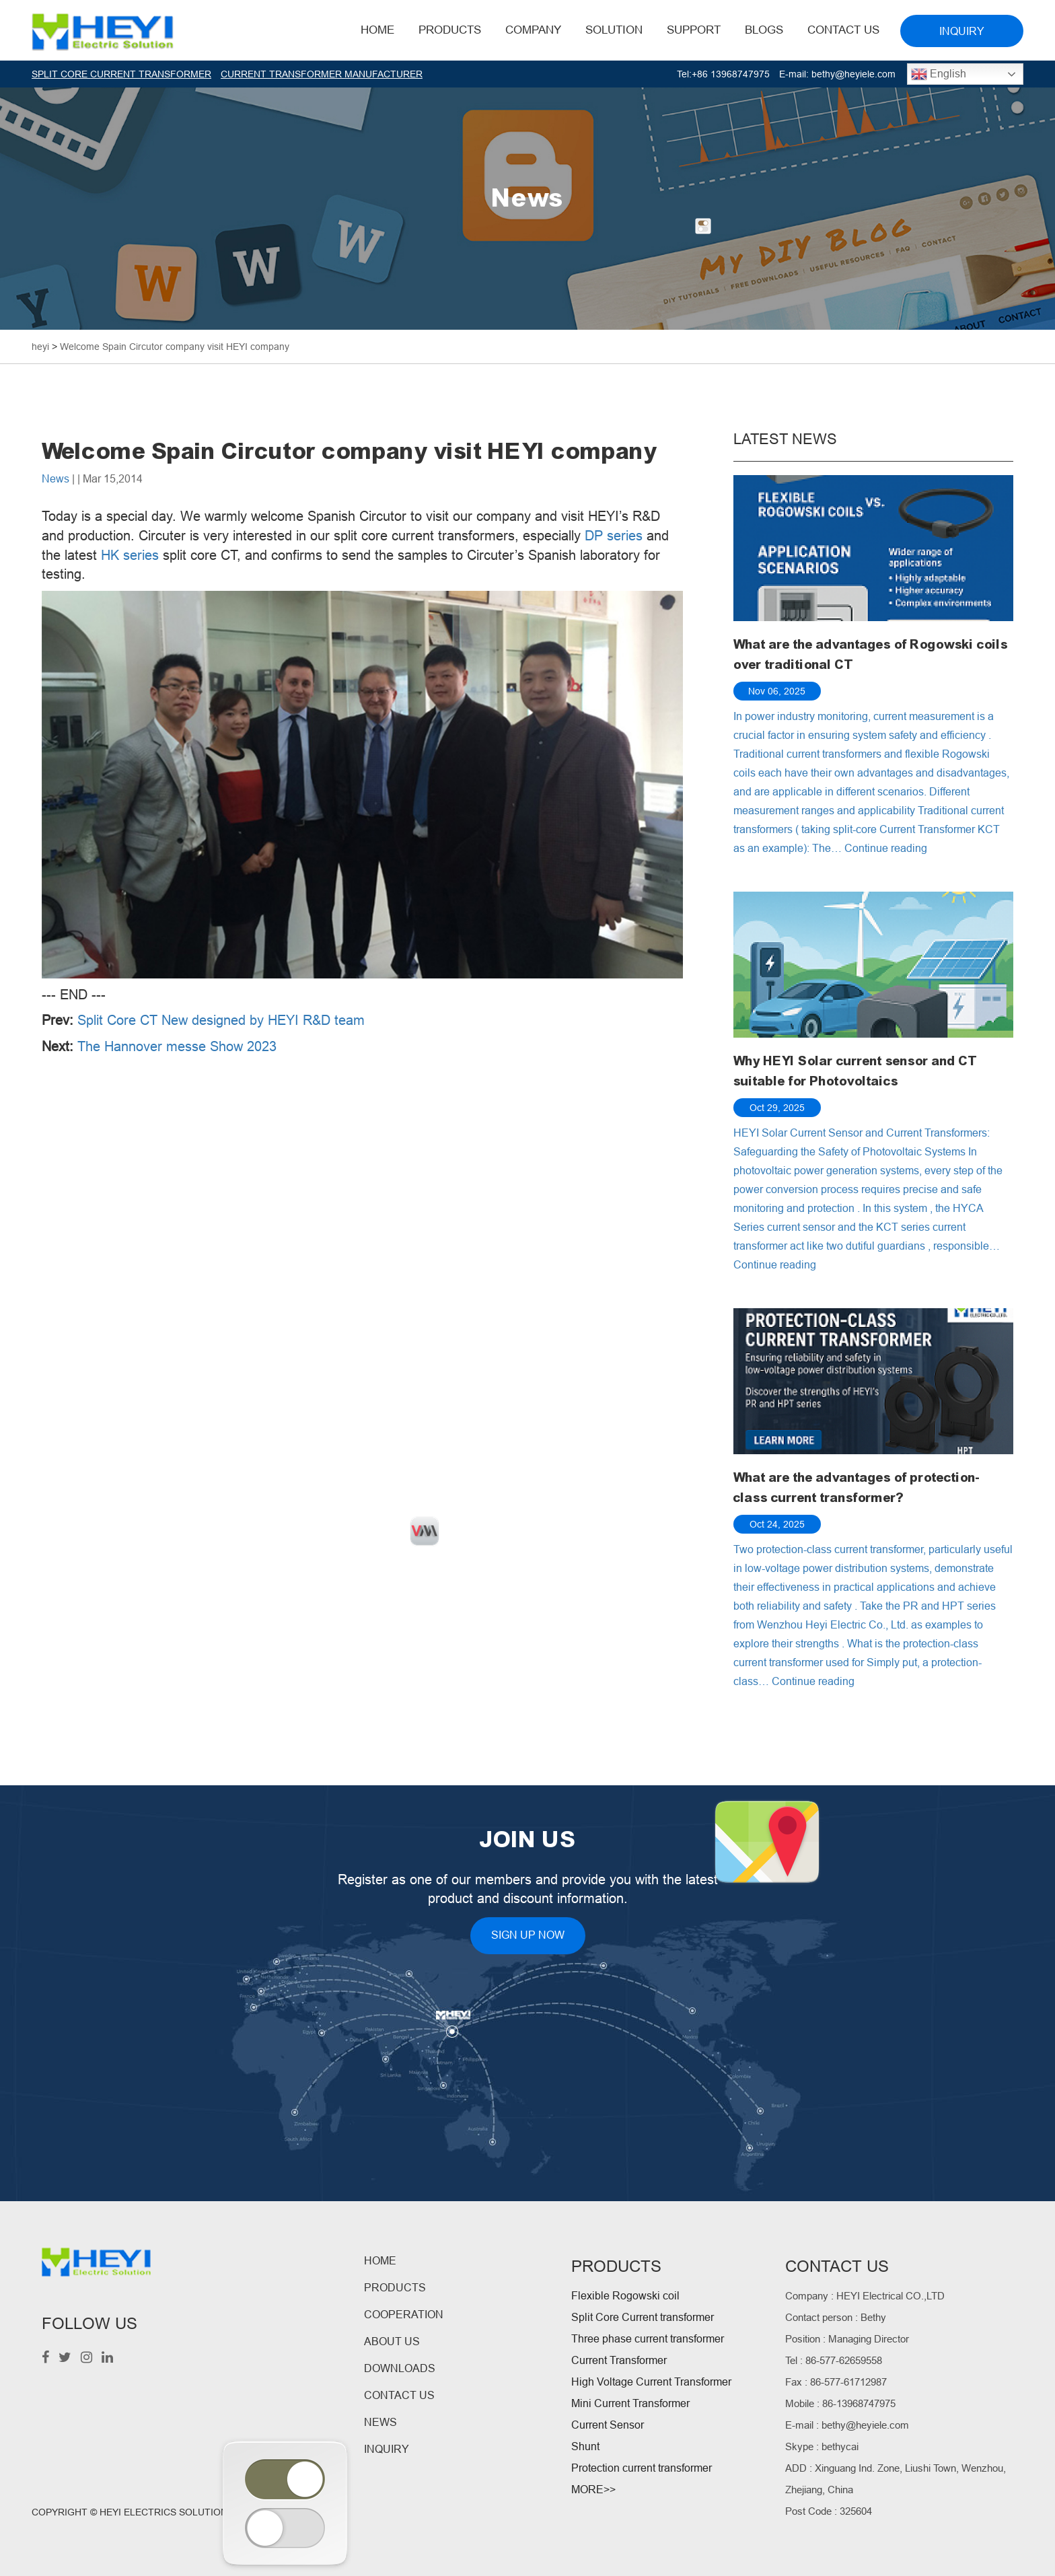 The height and width of the screenshot is (2576, 1055). I want to click on open gnome maps application, so click(767, 1842).